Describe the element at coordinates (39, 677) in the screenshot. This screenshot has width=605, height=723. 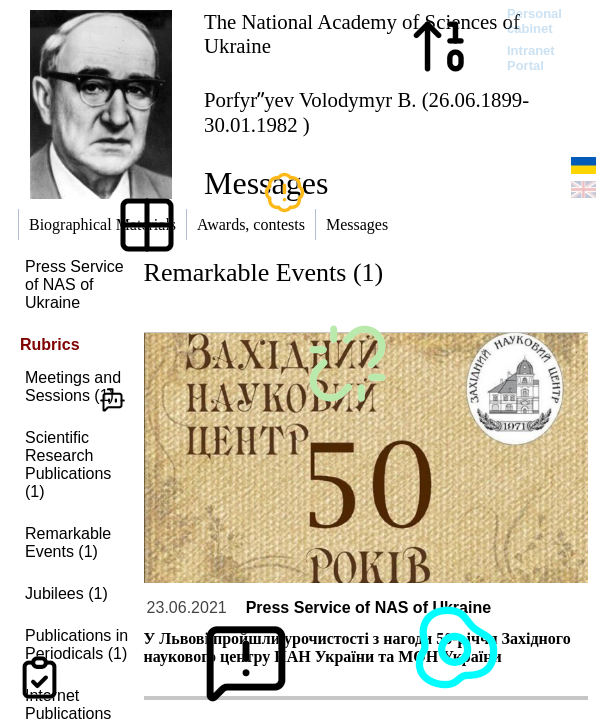
I see `mark task as complete` at that location.